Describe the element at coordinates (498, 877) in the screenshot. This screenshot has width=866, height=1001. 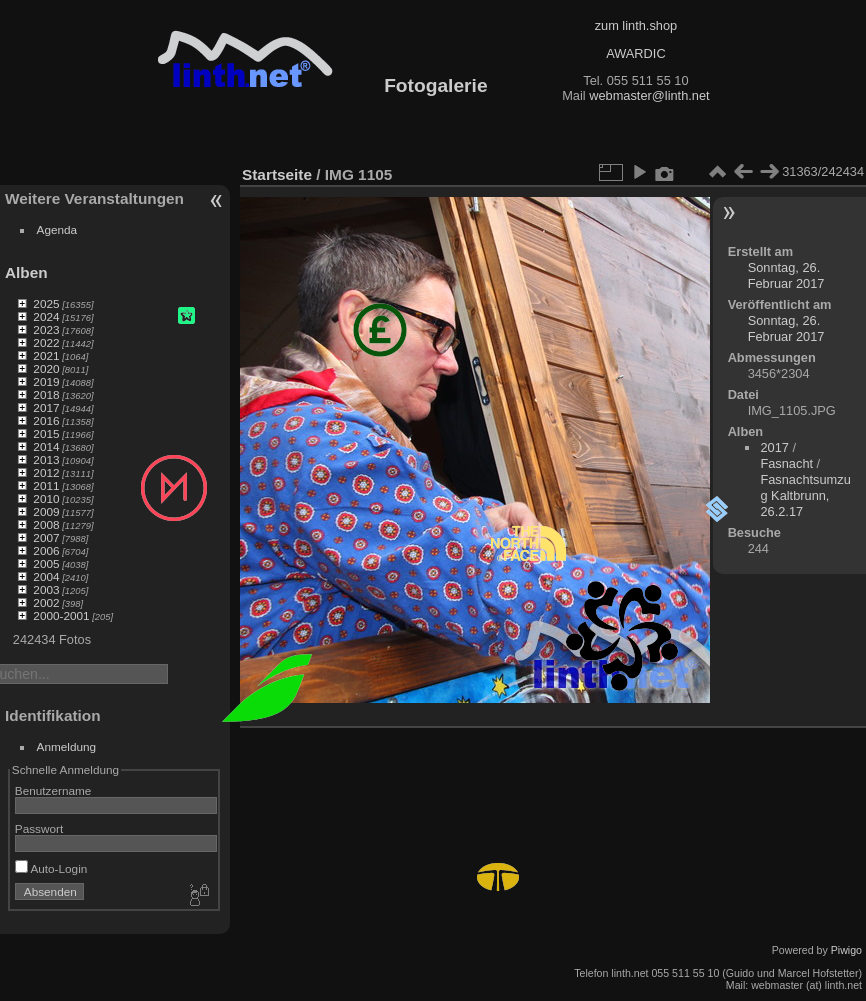
I see `tata group company logo` at that location.